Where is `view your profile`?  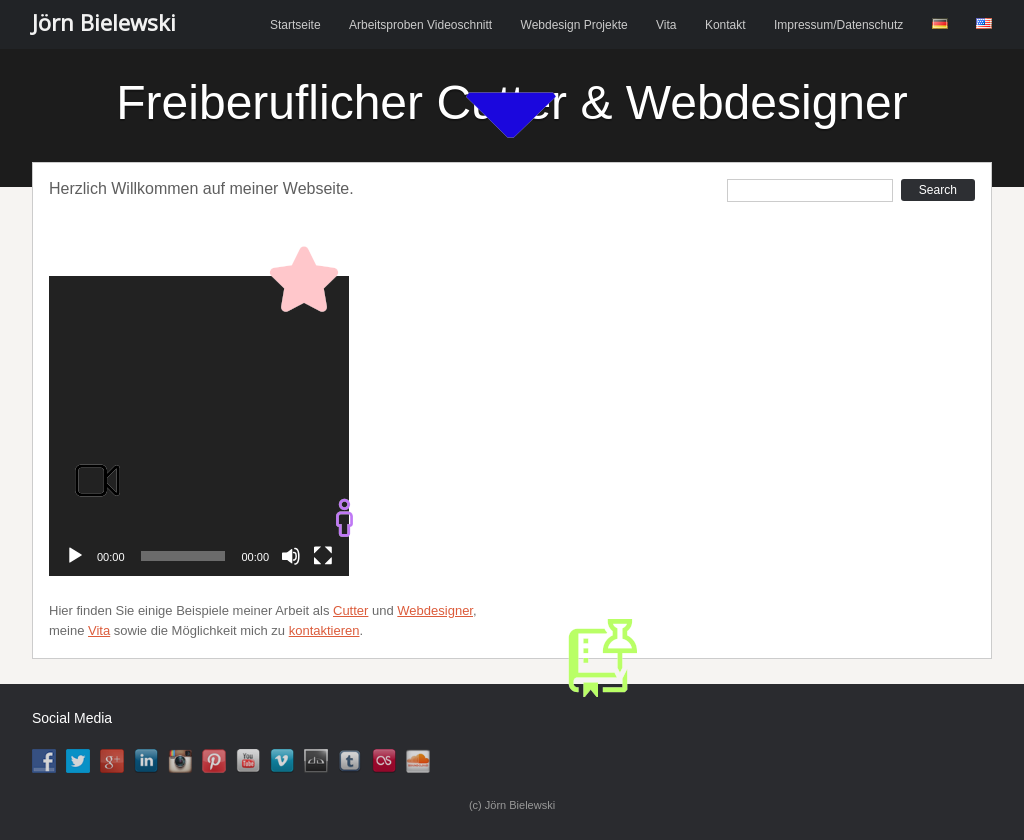 view your profile is located at coordinates (344, 518).